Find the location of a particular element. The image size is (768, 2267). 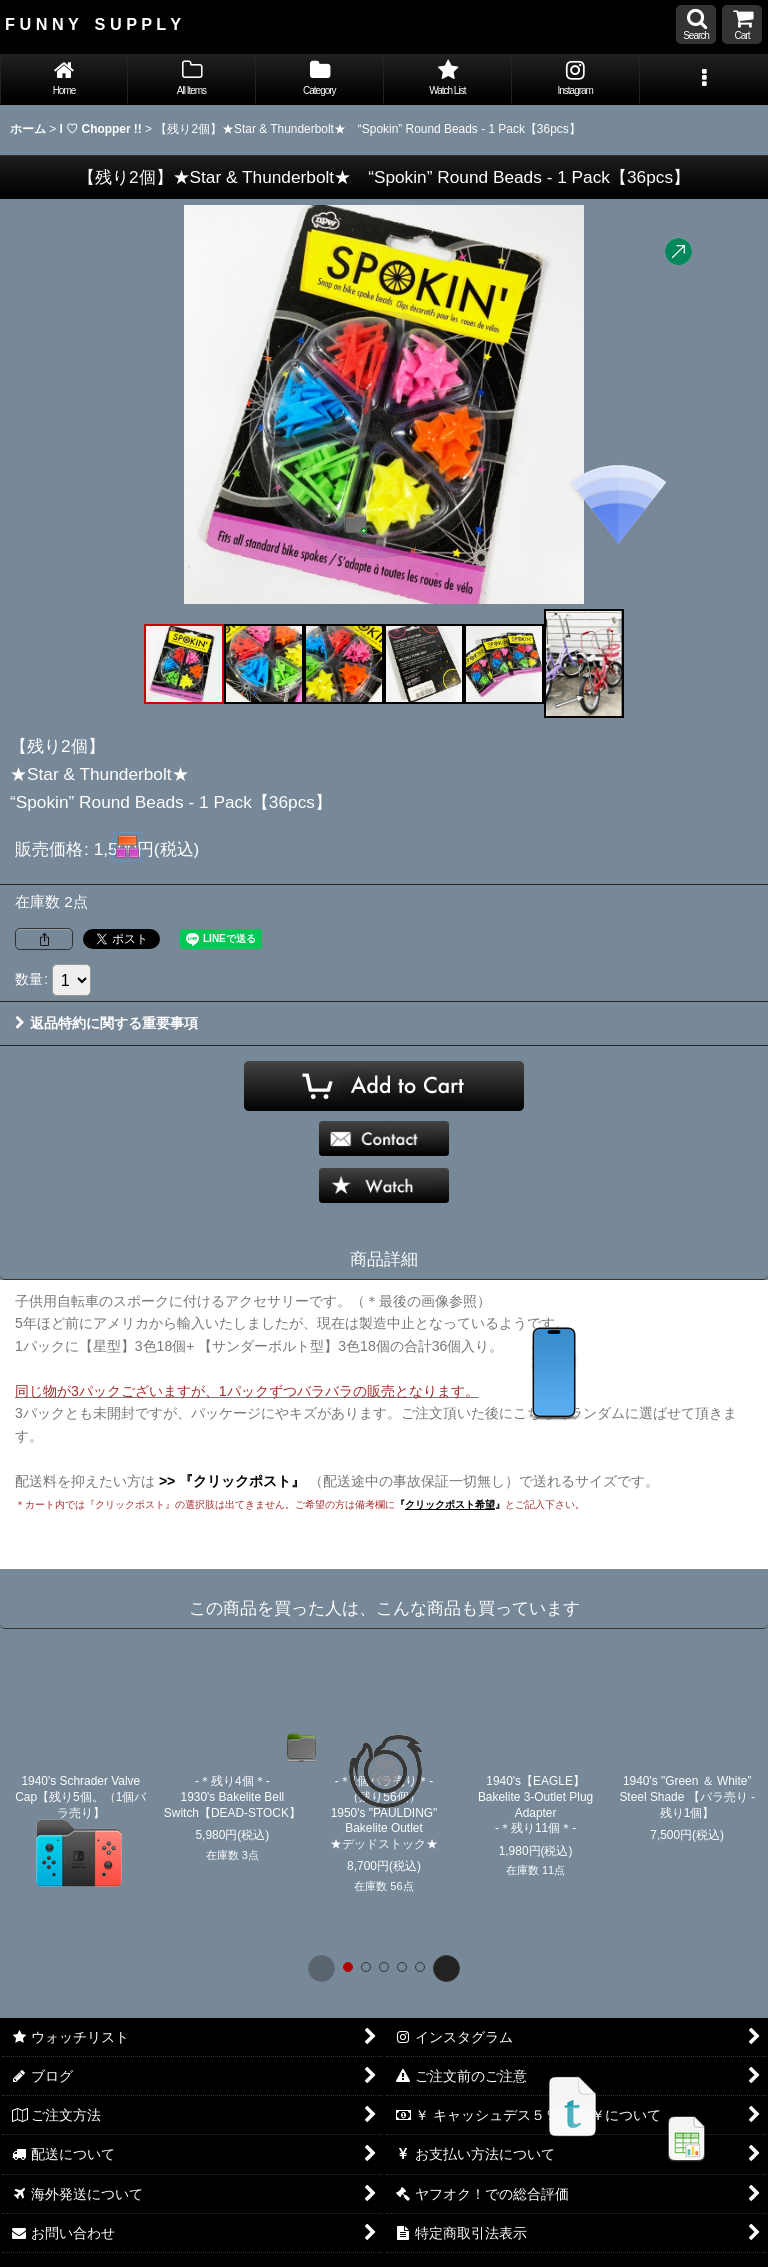

select all items in the current view is located at coordinates (127, 846).